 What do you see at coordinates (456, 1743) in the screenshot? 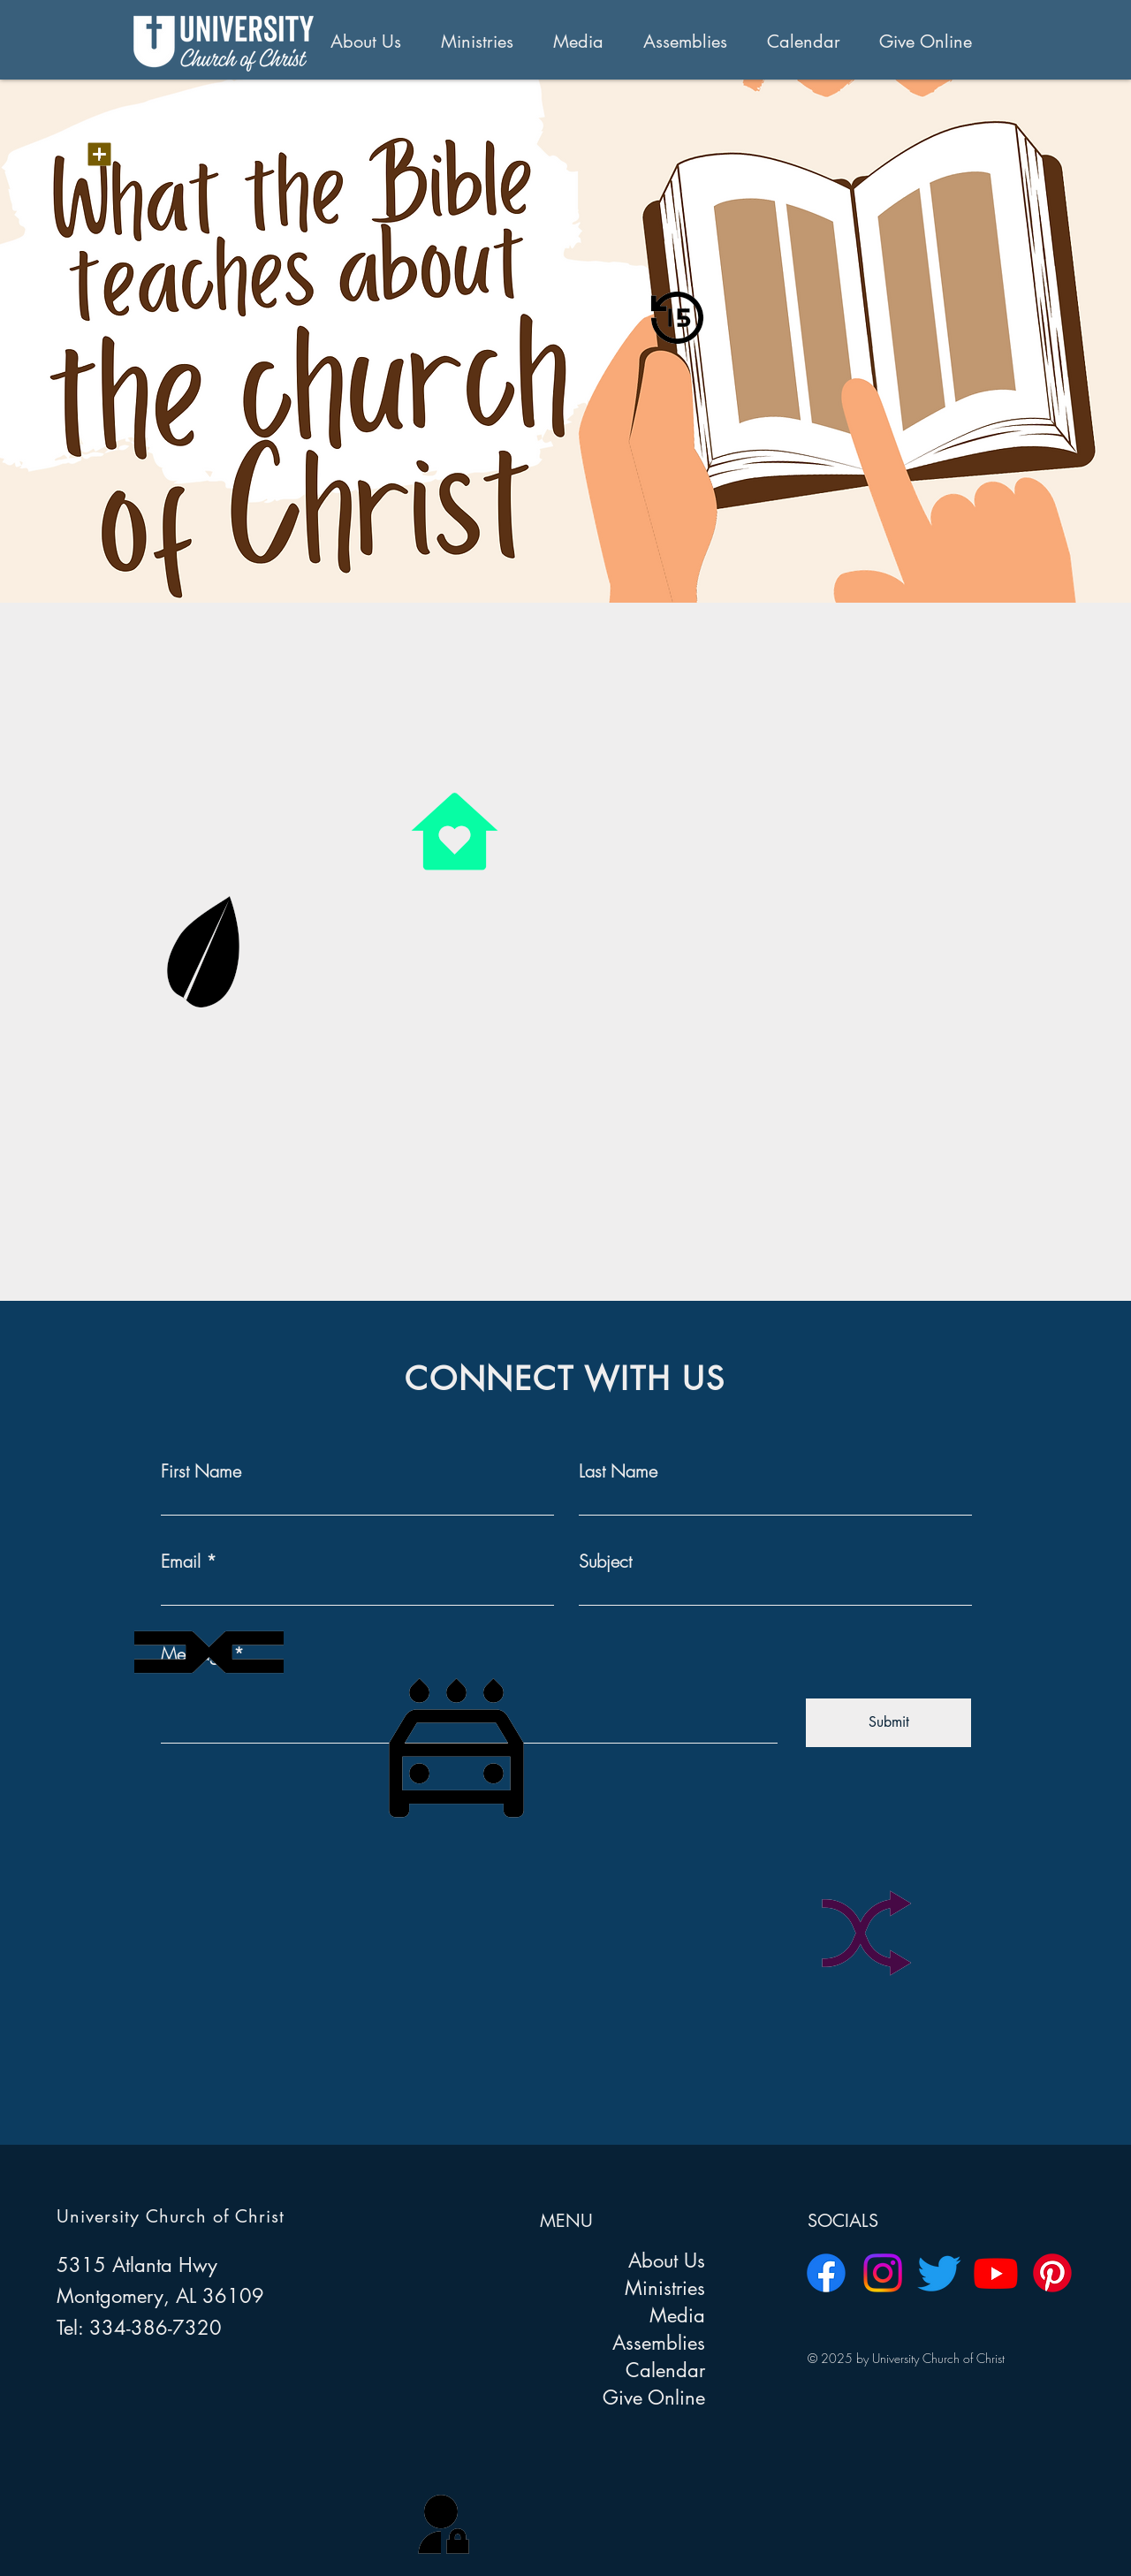
I see `find nearby car wash locations` at bounding box center [456, 1743].